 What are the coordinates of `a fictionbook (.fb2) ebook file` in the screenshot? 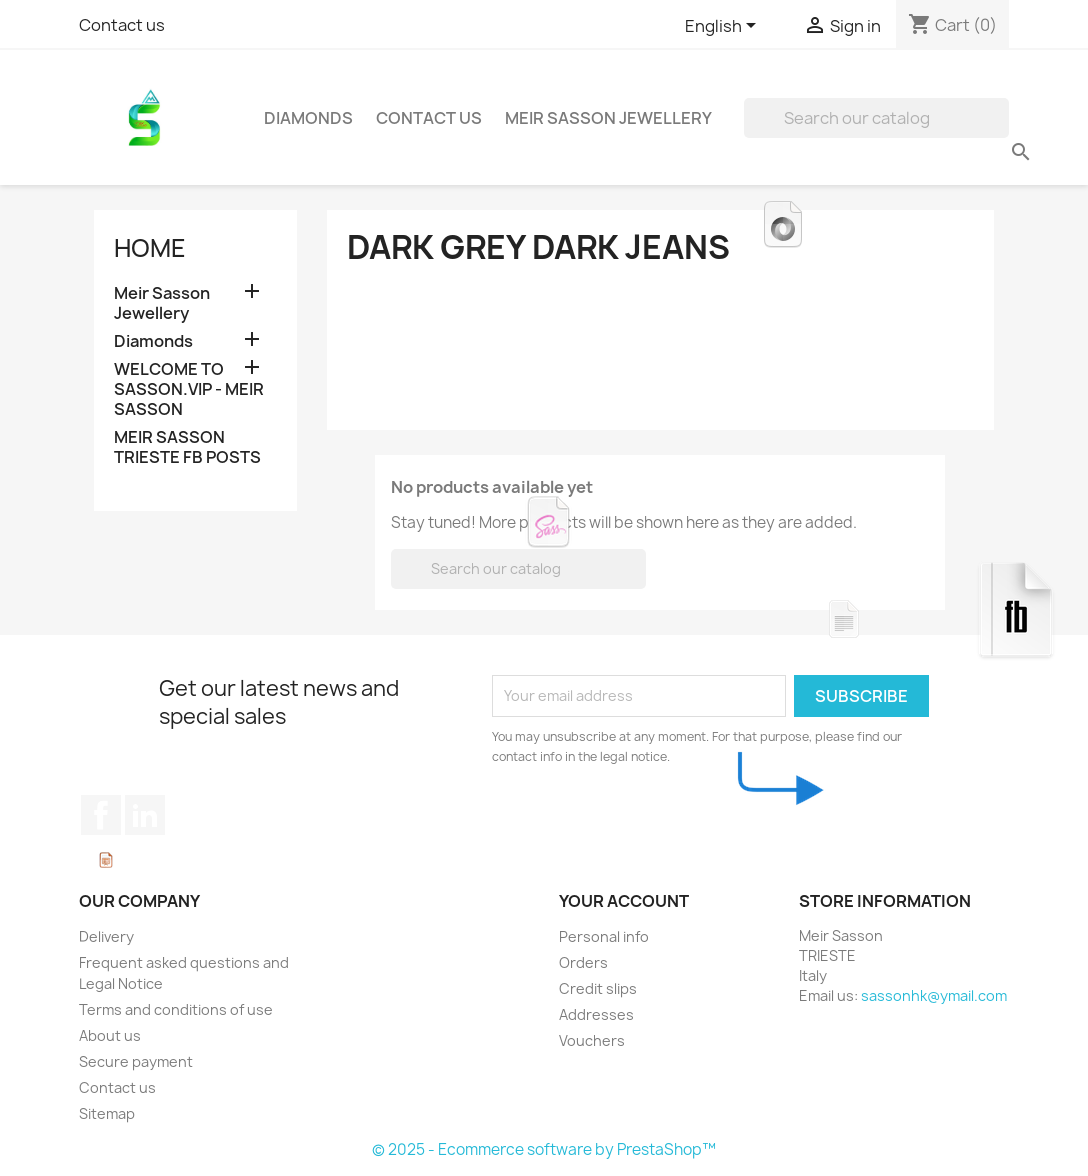 It's located at (1016, 611).